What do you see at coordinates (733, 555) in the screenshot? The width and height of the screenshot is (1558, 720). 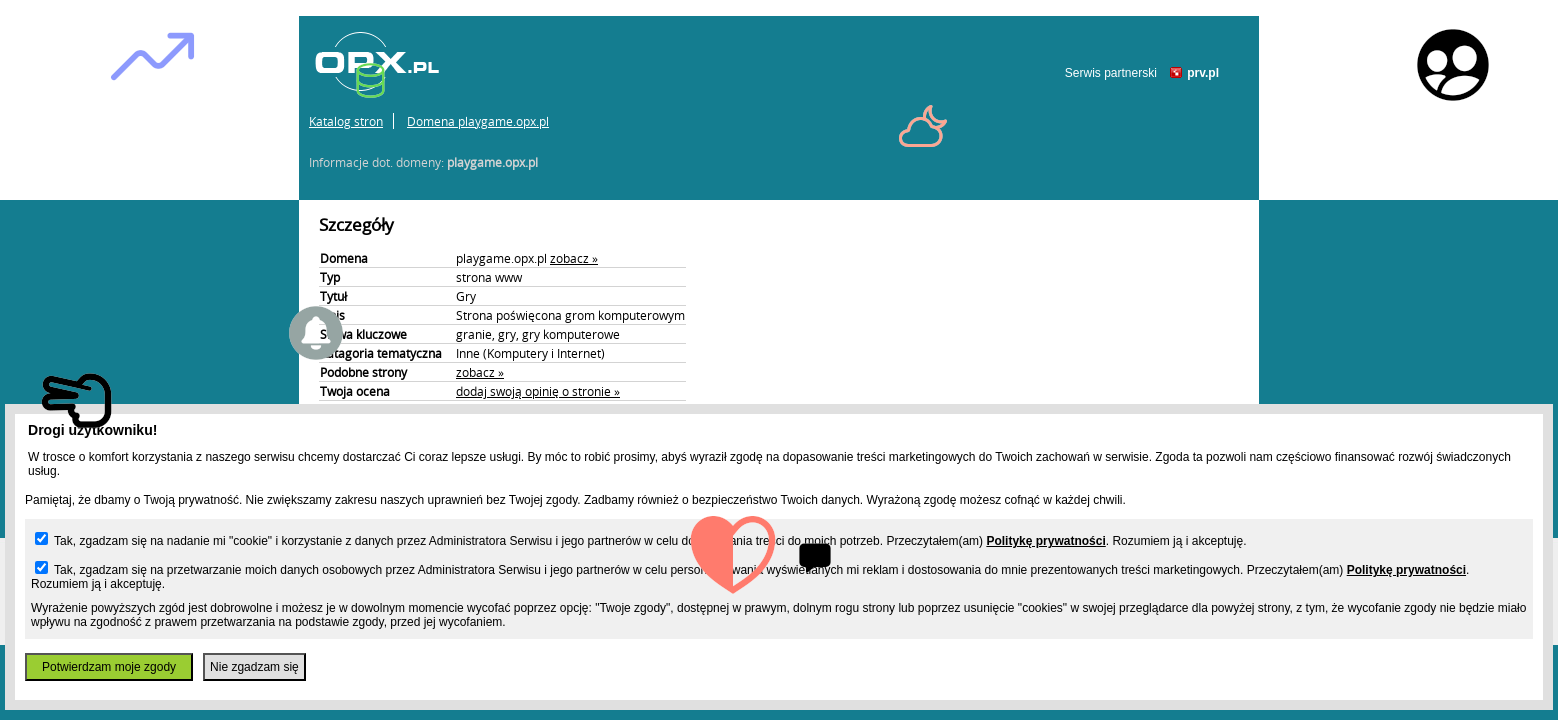 I see `indicates partial like or favorite status` at bounding box center [733, 555].